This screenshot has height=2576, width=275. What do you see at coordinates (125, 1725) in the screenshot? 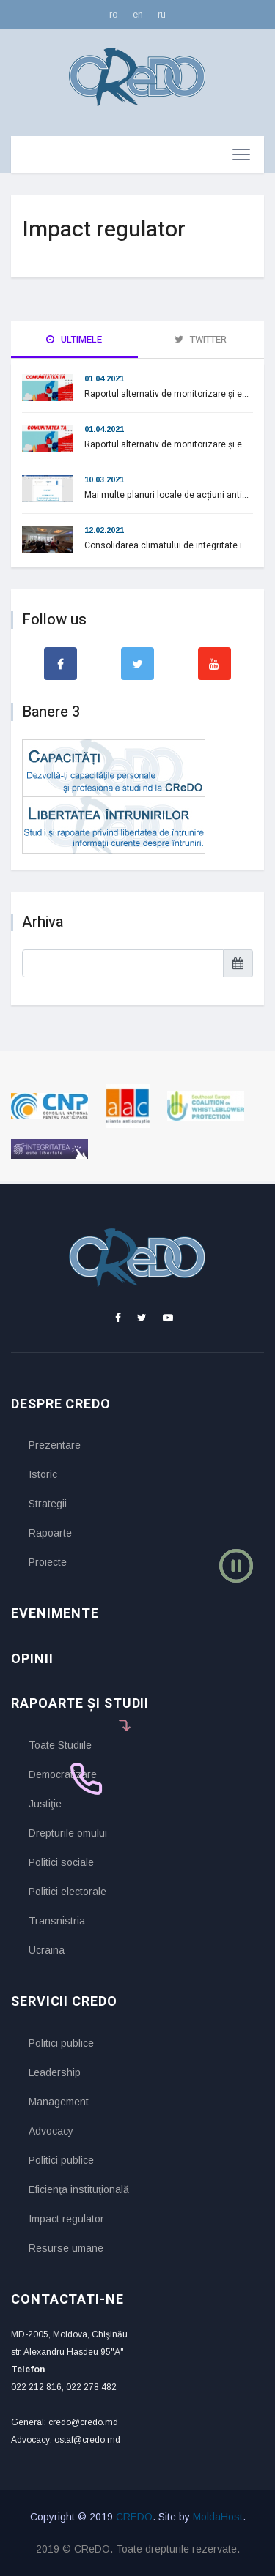
I see `move item to the right and down` at bounding box center [125, 1725].